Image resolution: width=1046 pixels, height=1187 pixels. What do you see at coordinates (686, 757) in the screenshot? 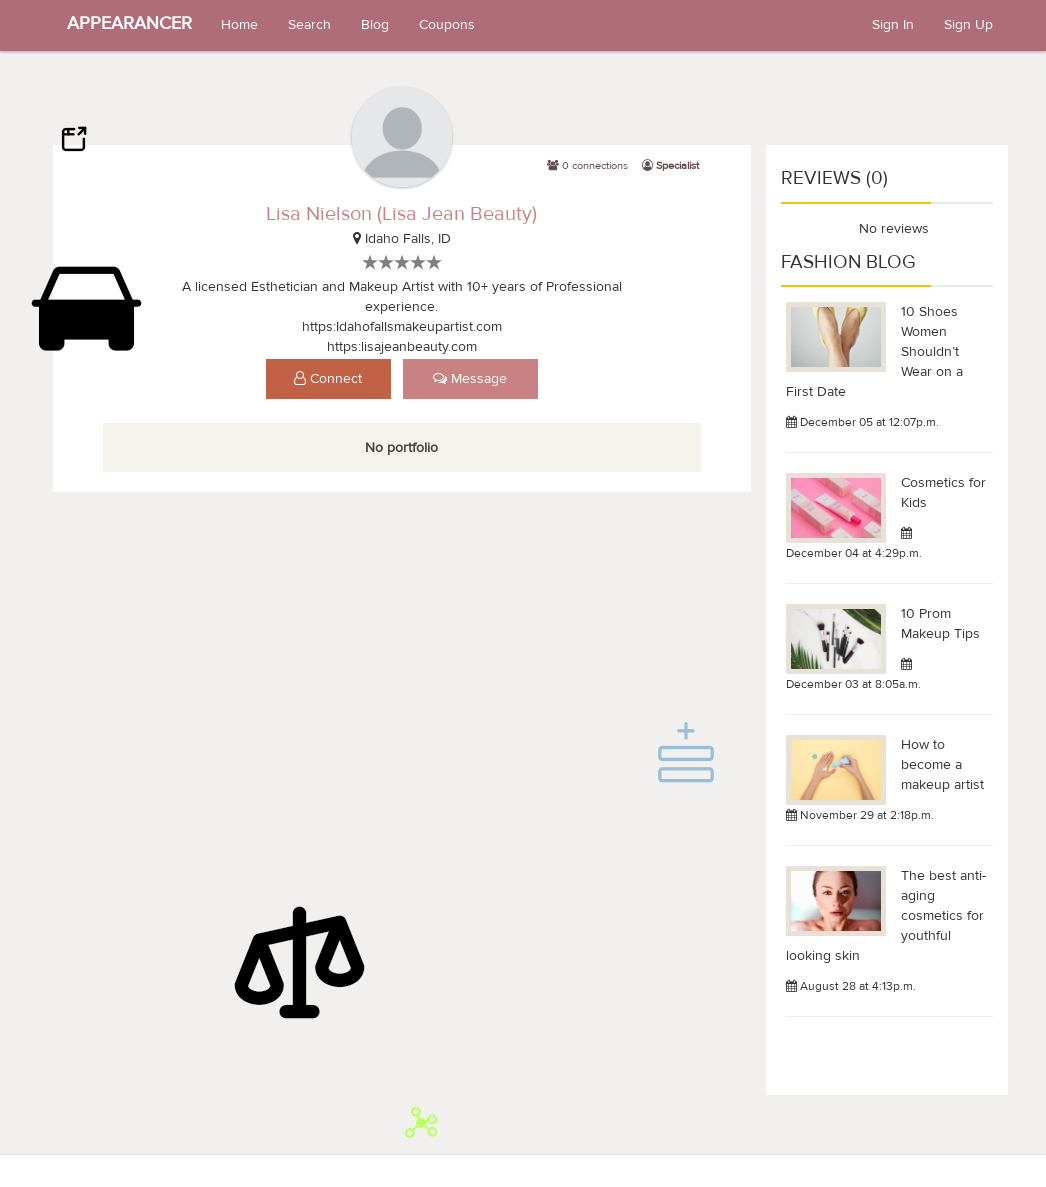
I see `add a new row above` at bounding box center [686, 757].